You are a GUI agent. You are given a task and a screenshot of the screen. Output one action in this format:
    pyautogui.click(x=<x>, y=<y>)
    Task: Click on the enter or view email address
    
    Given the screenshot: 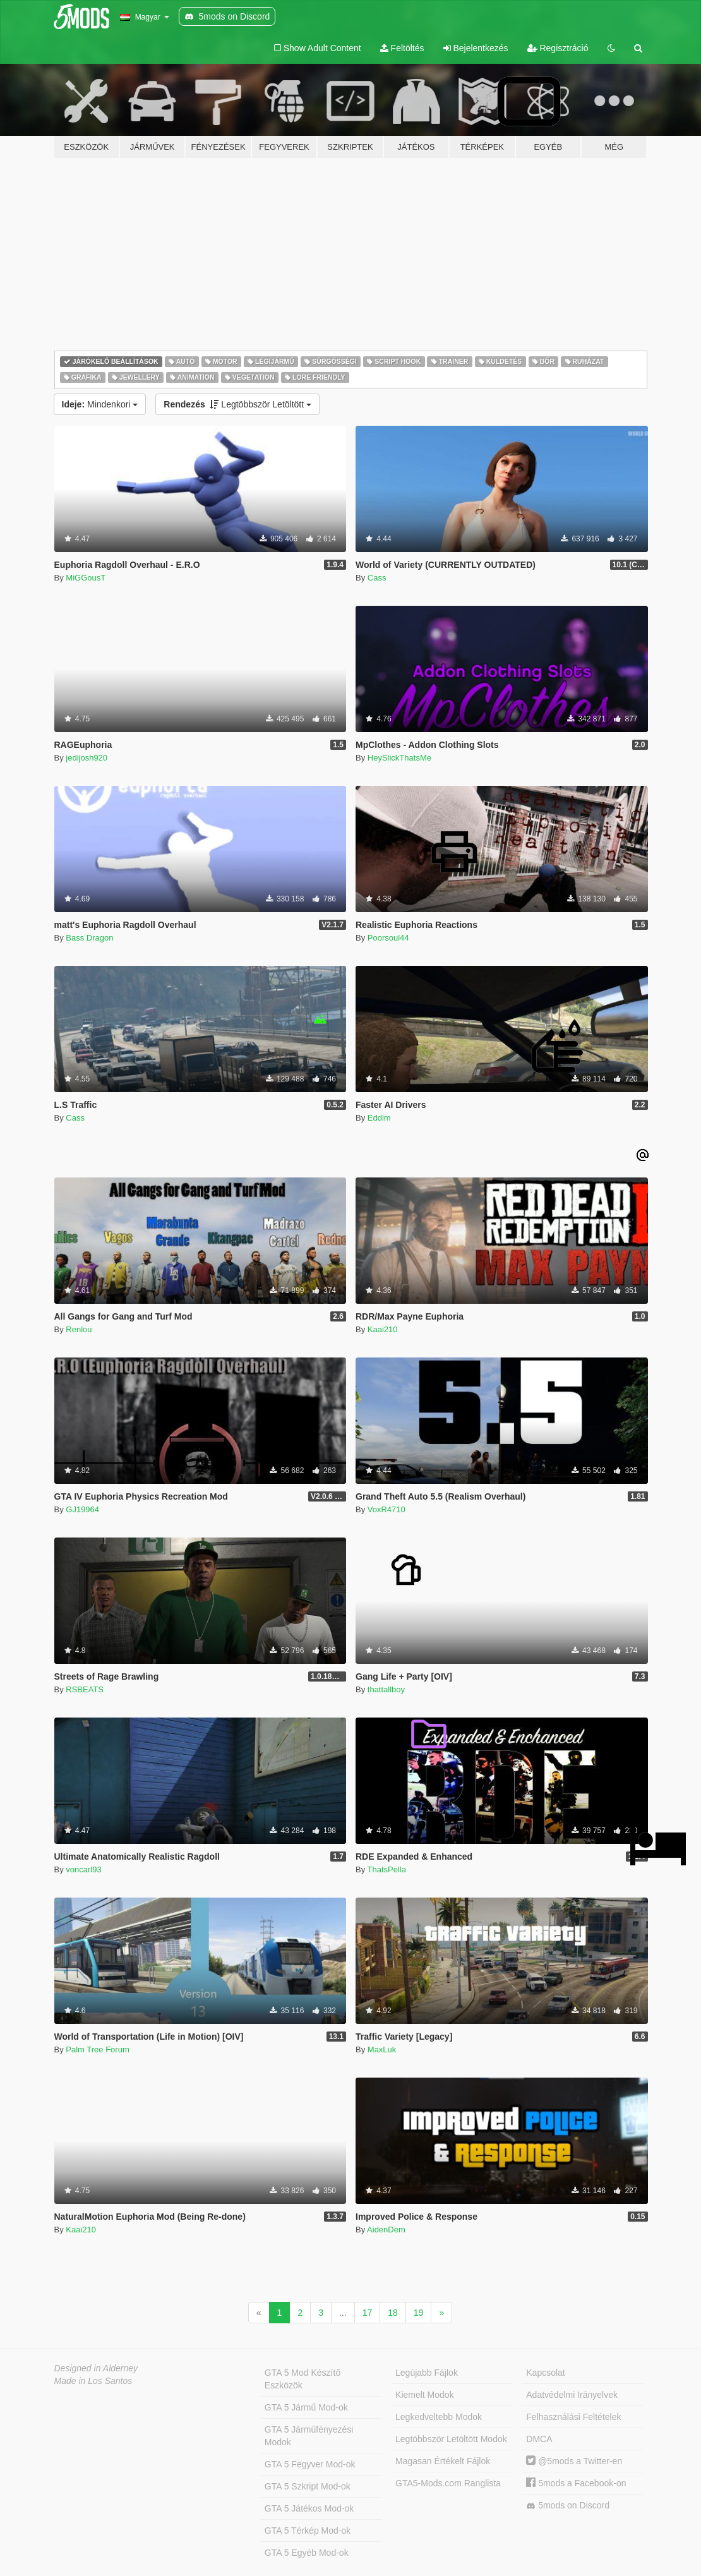 What is the action you would take?
    pyautogui.click(x=642, y=1155)
    